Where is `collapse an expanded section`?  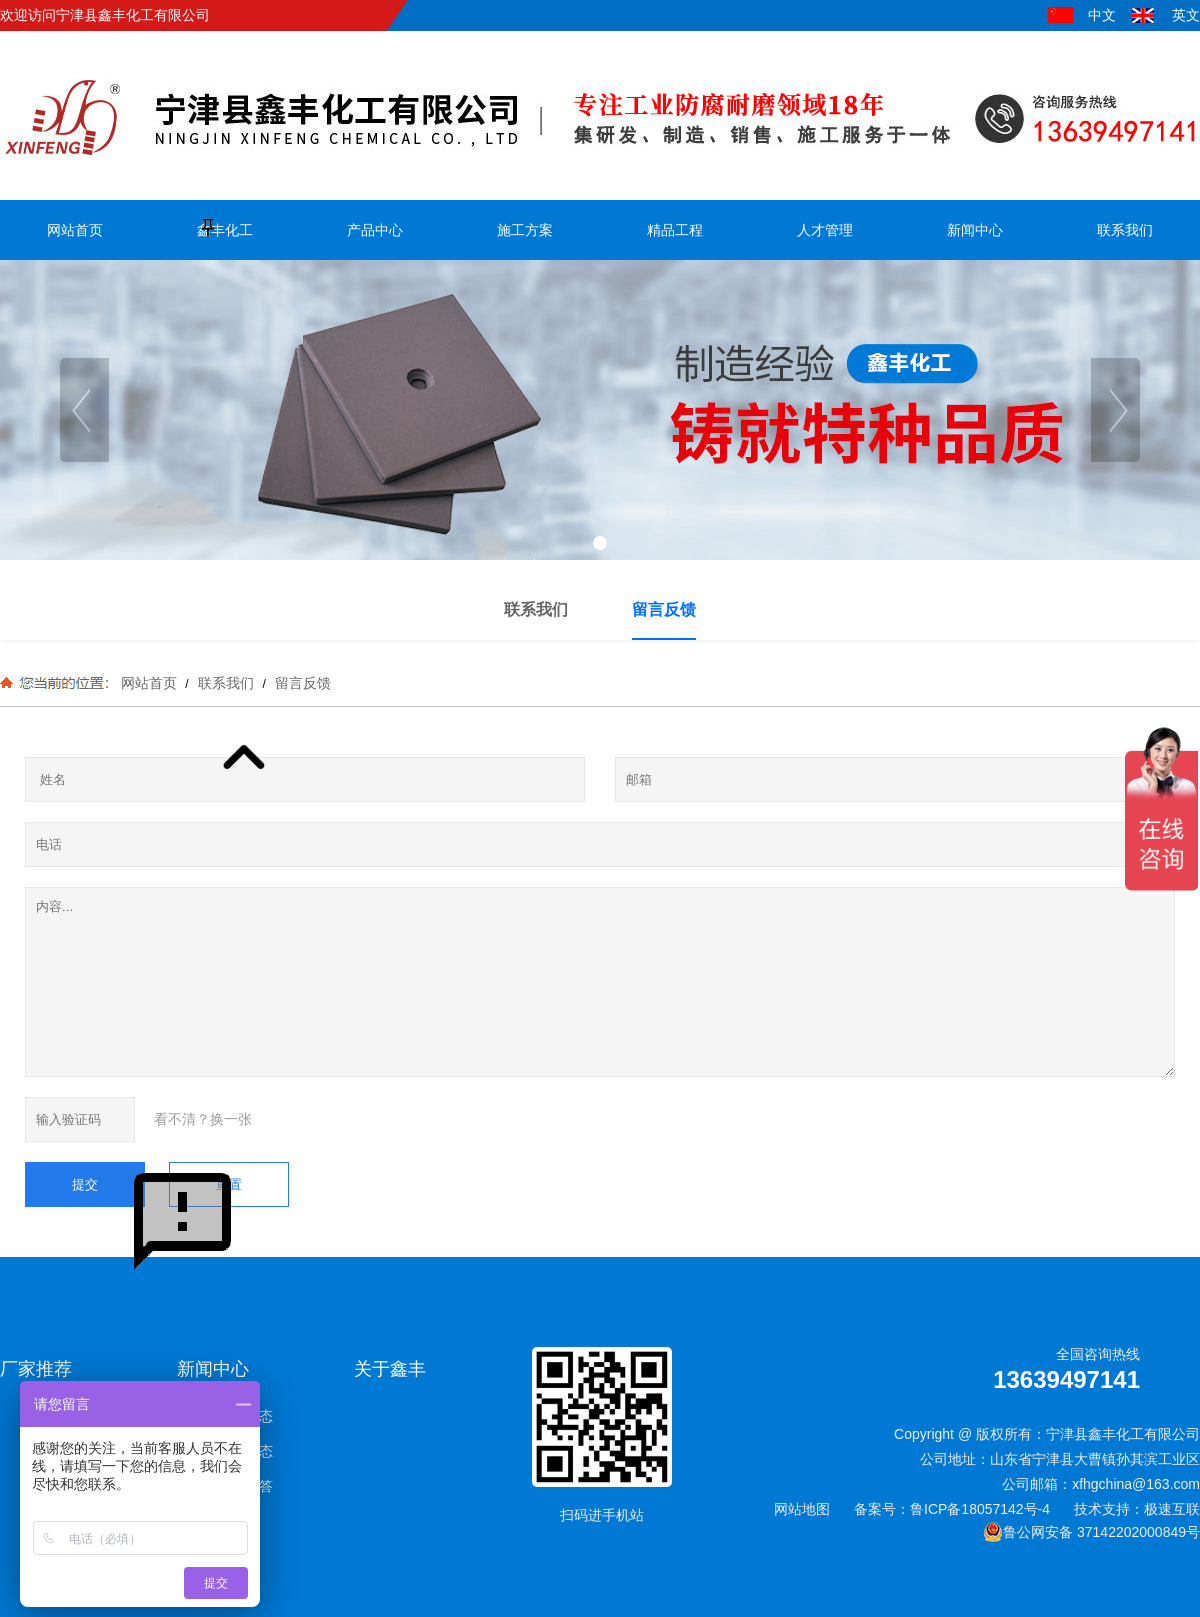 collapse an expanded section is located at coordinates (244, 758).